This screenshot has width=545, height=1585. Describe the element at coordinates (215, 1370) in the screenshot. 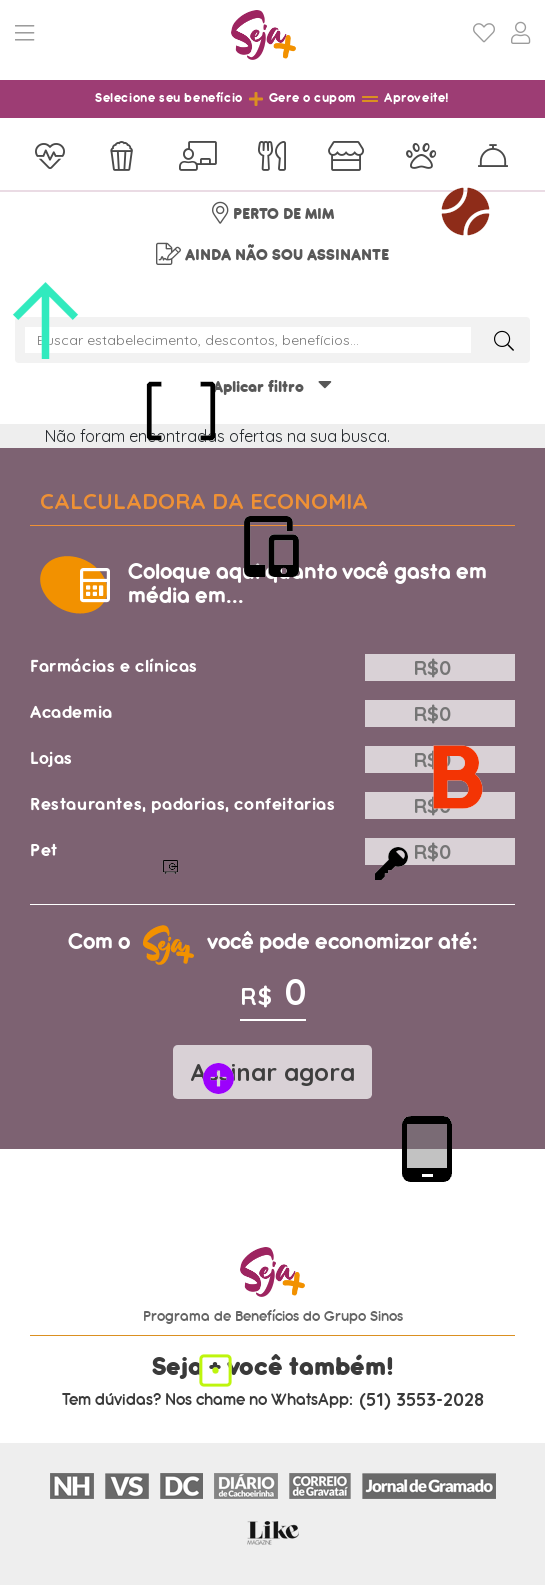

I see `indicates a selected or active item` at that location.